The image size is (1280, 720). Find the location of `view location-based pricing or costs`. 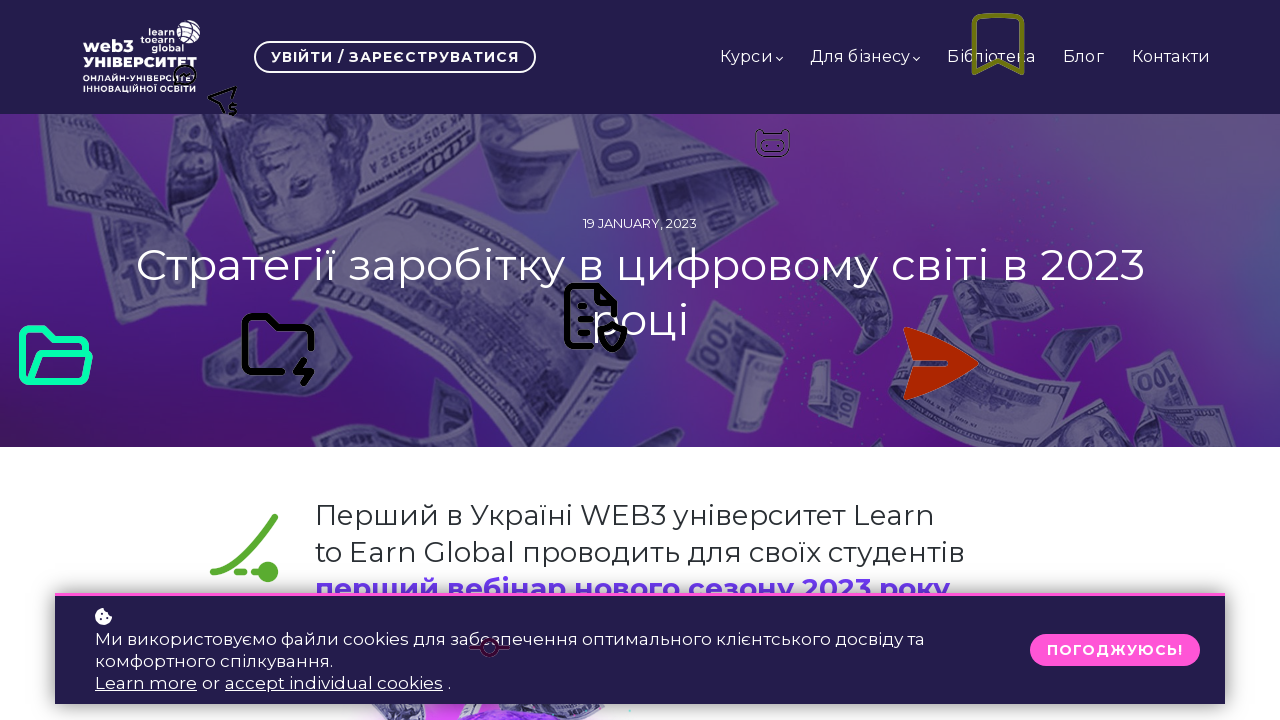

view location-based pricing or costs is located at coordinates (222, 100).